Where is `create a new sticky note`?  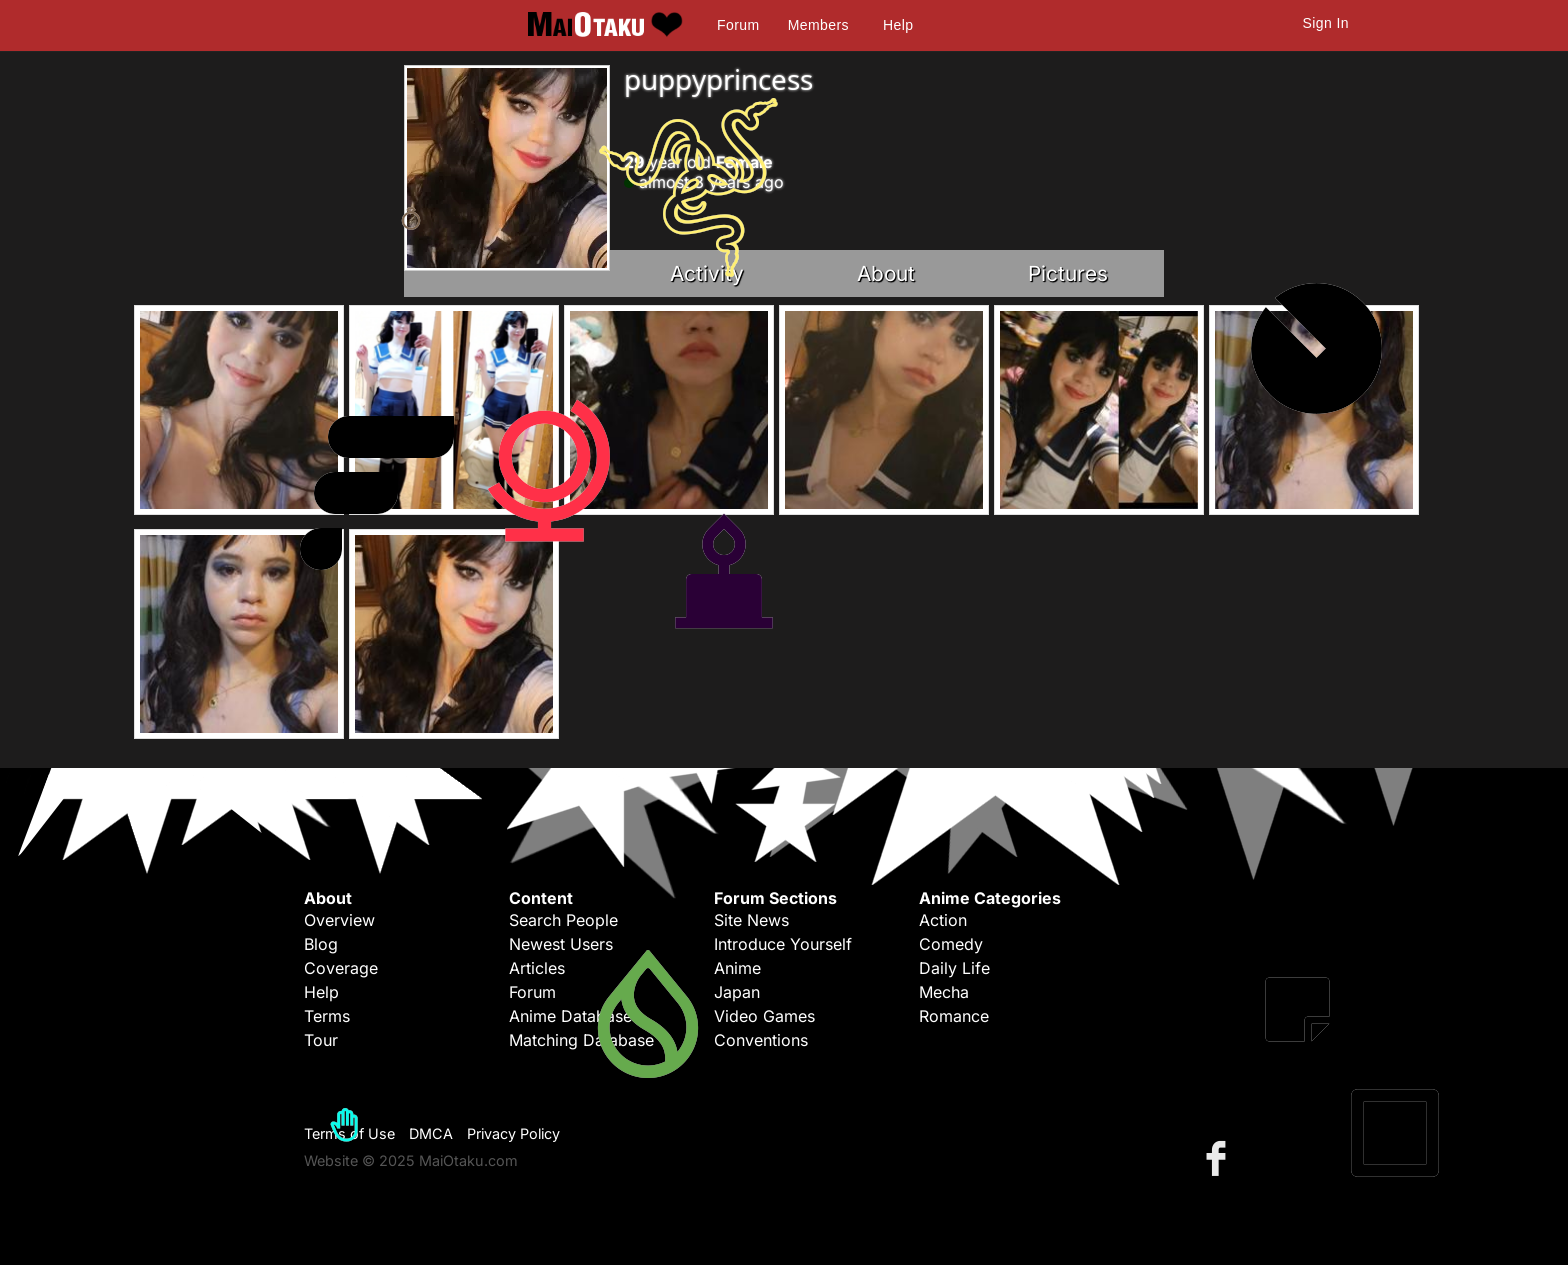 create a new sticky note is located at coordinates (1297, 1009).